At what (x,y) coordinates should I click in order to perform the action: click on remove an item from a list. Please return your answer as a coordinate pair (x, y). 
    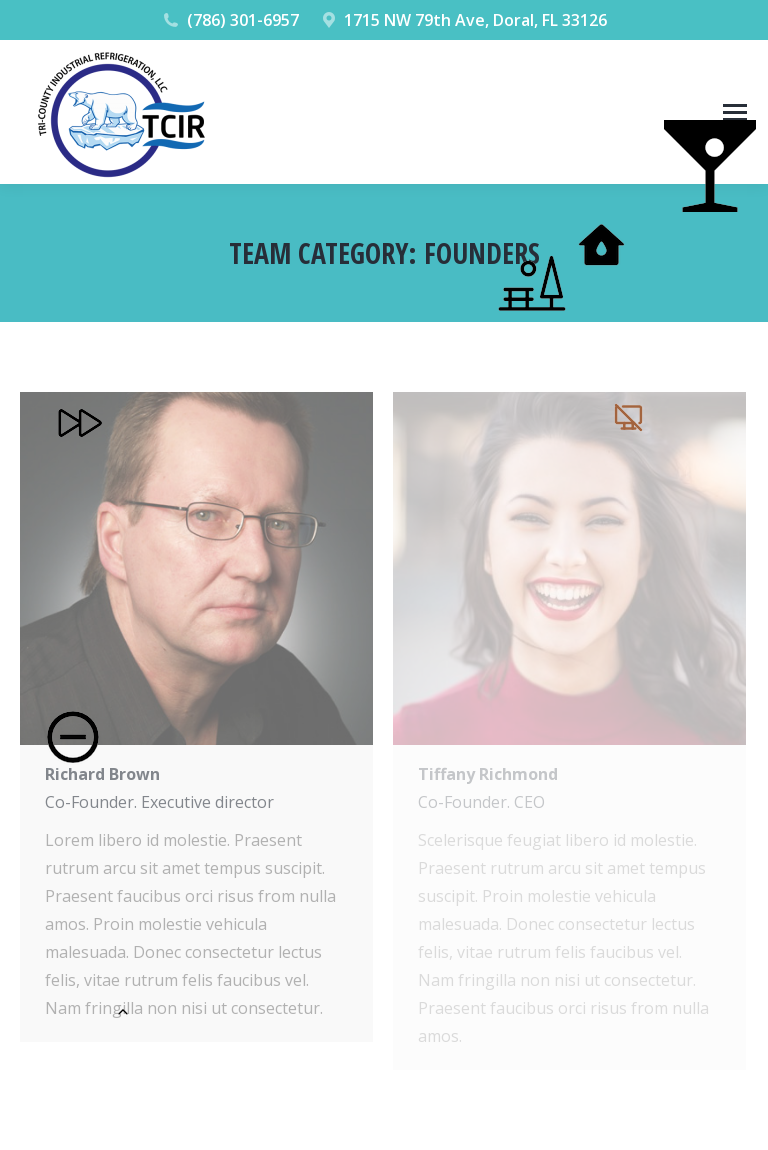
    Looking at the image, I should click on (73, 737).